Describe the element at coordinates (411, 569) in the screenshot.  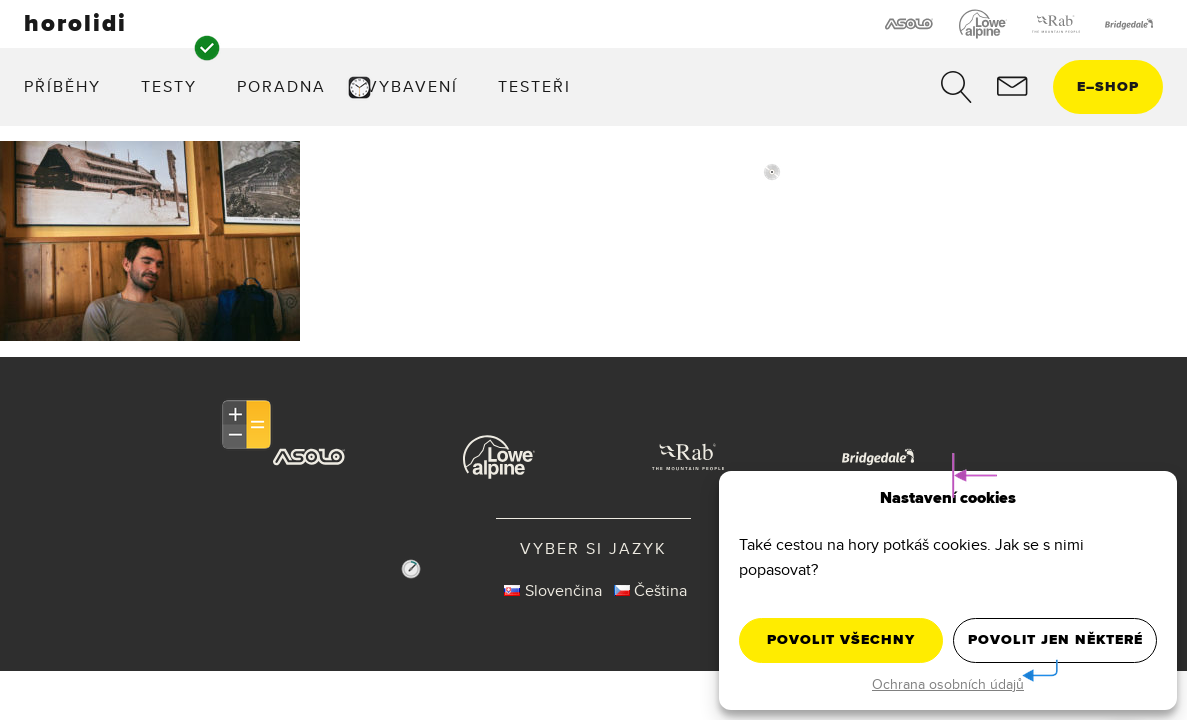
I see `launch sysprof system profiler` at that location.